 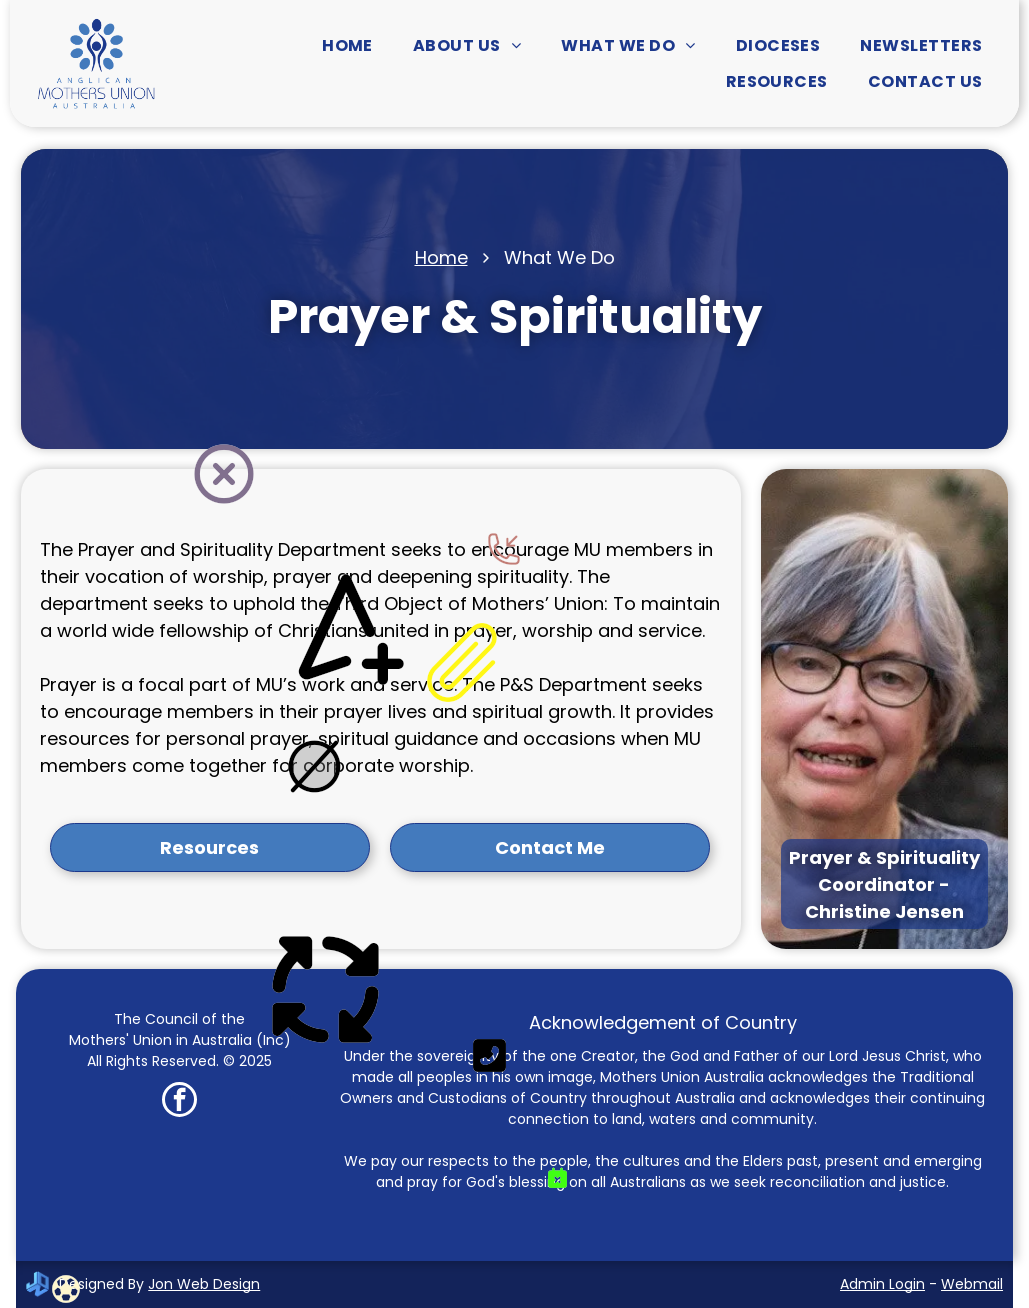 What do you see at coordinates (325, 989) in the screenshot?
I see `refresh or reload content` at bounding box center [325, 989].